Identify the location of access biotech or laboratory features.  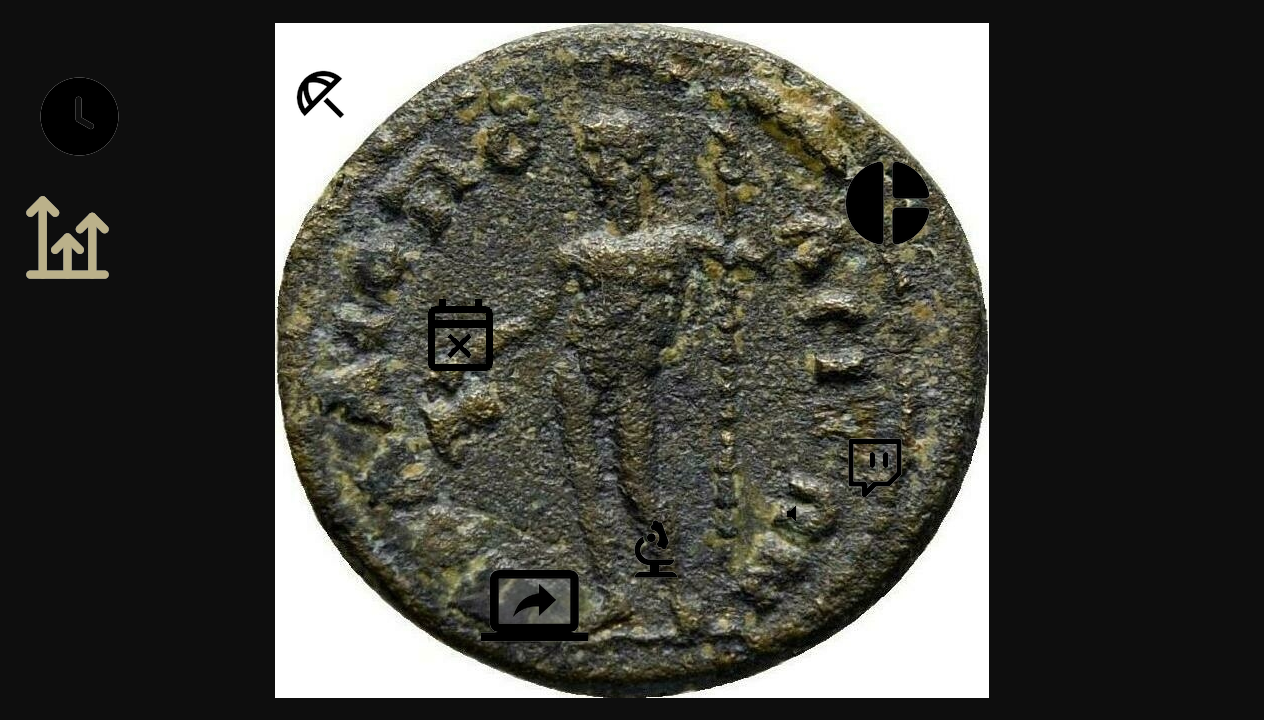
(656, 550).